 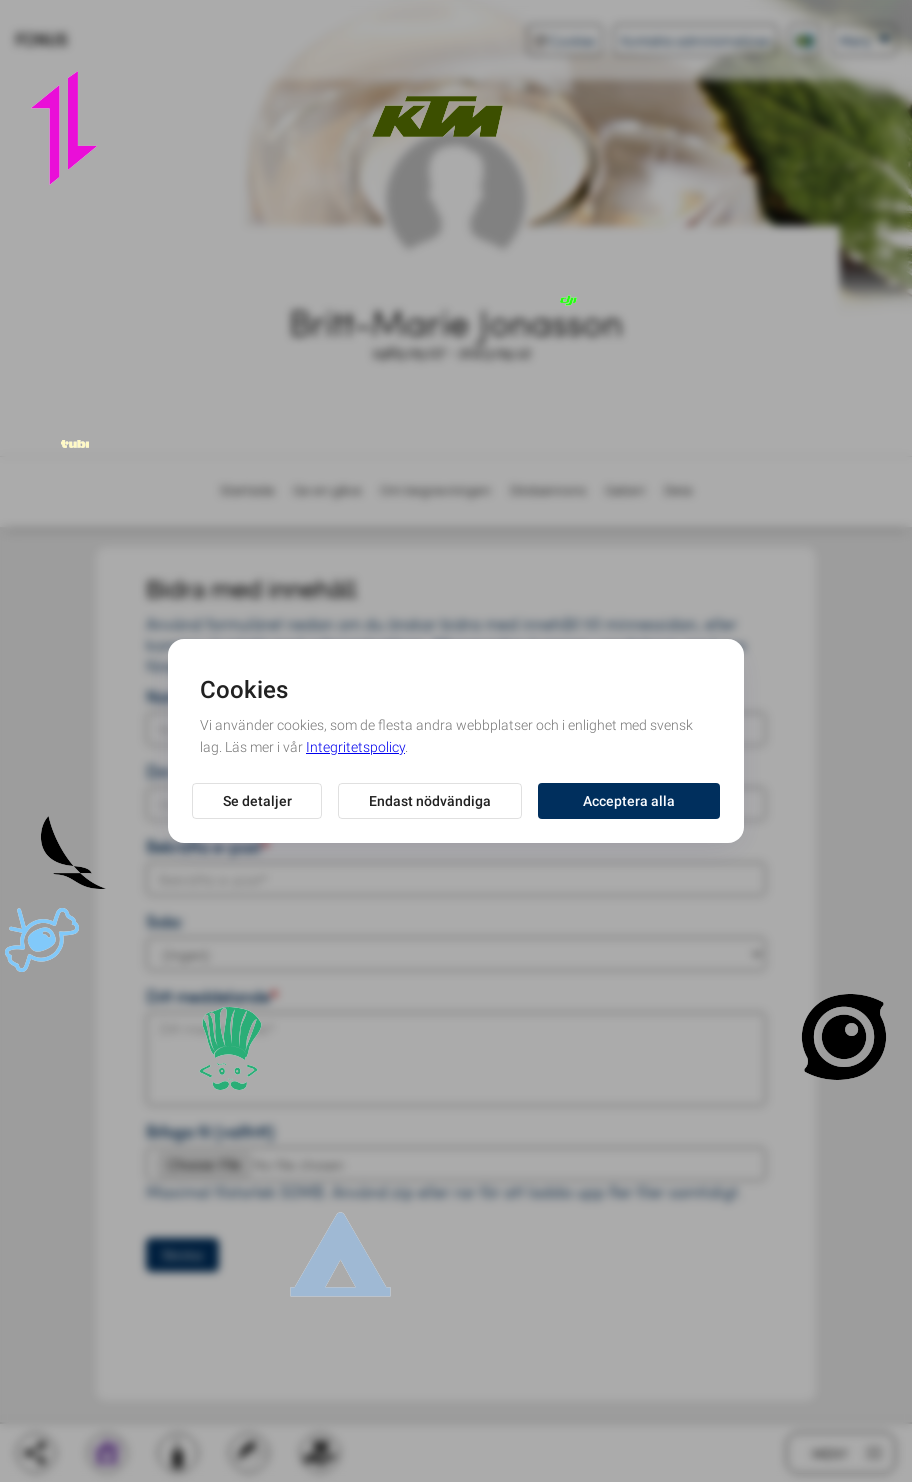 I want to click on KTM brand logo, so click(x=437, y=116).